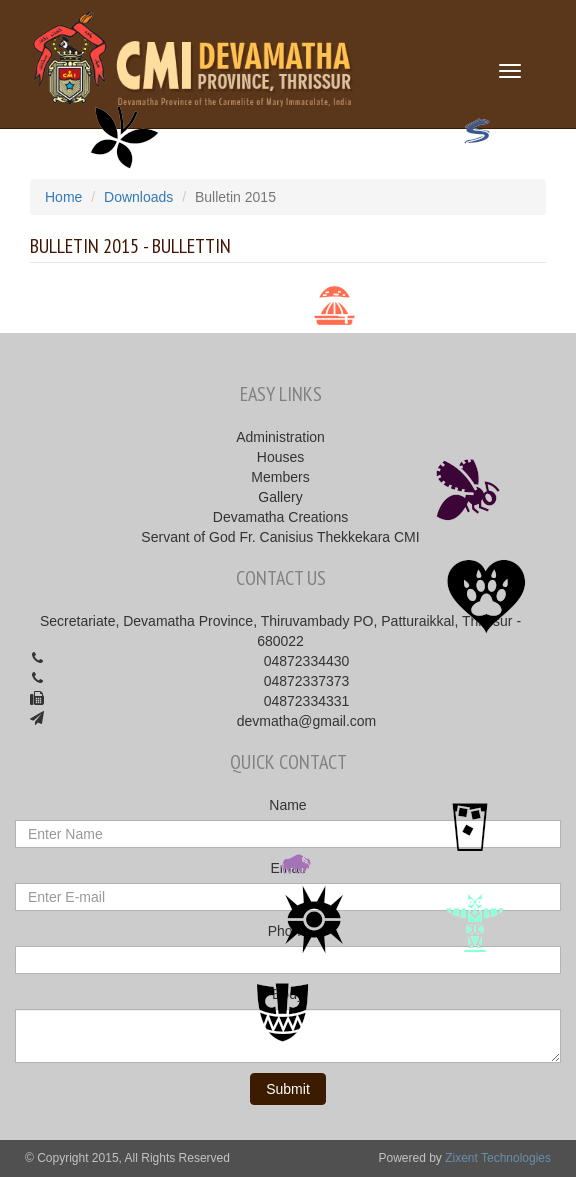 The height and width of the screenshot is (1177, 576). I want to click on add ice to your drink order, so click(470, 826).